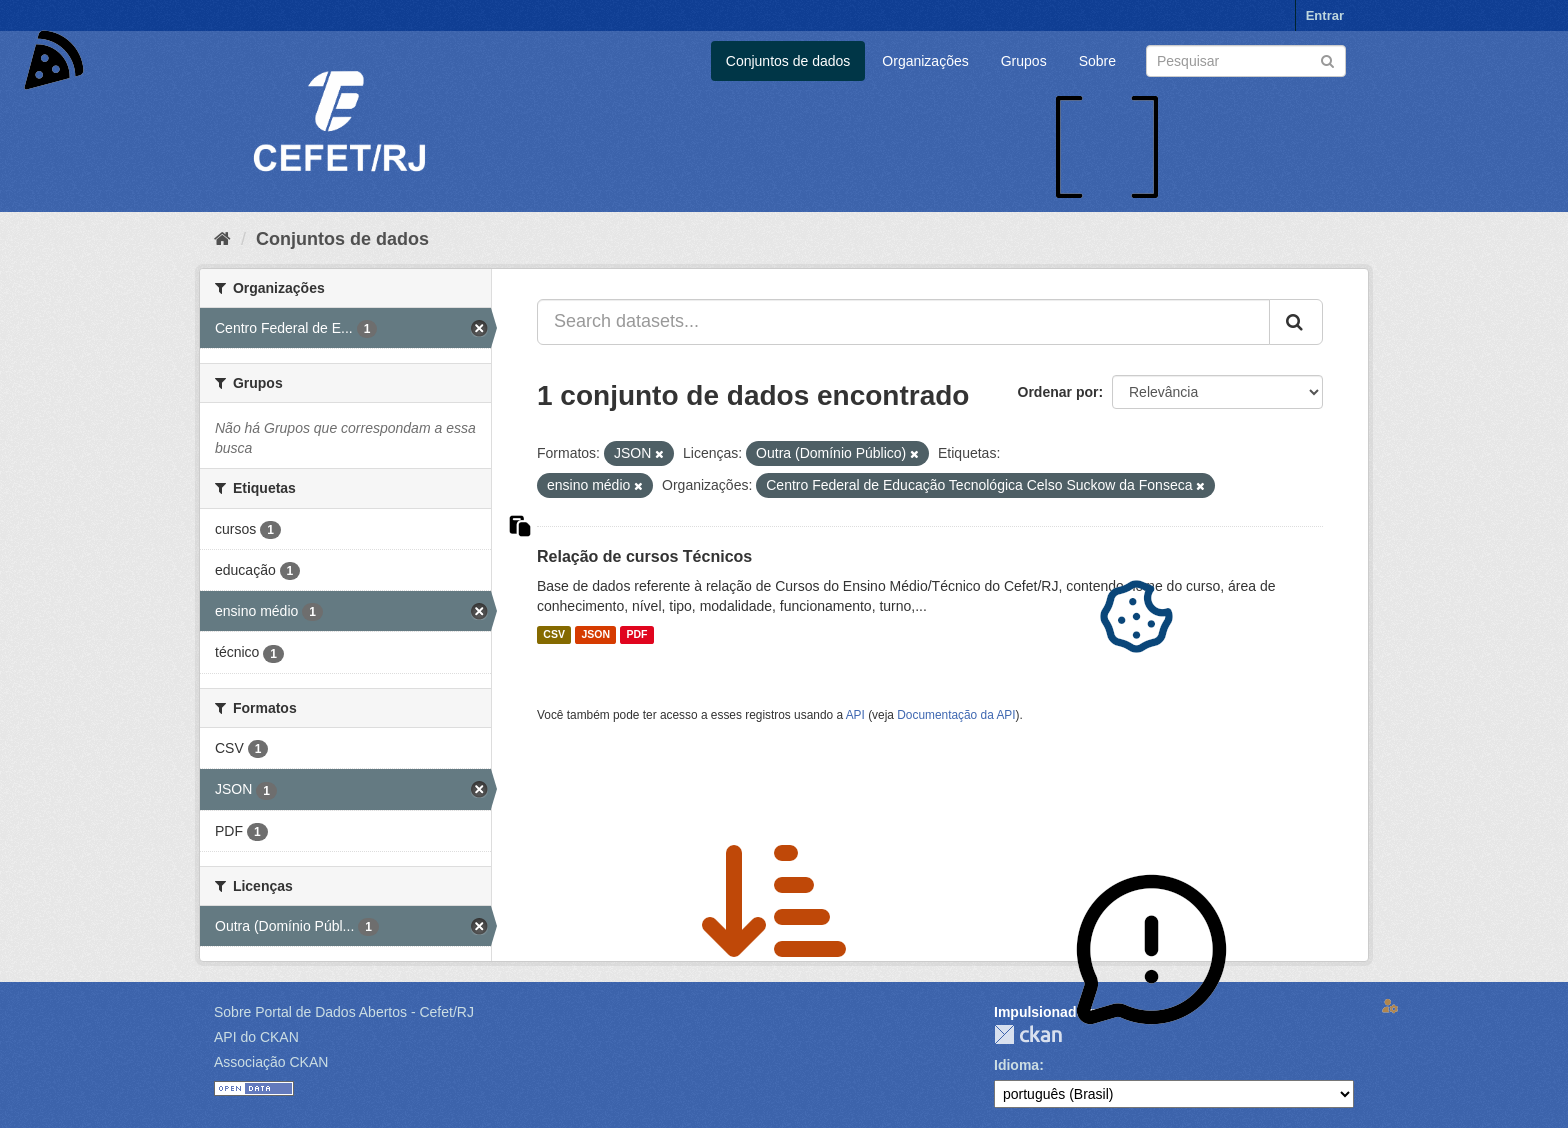  Describe the element at coordinates (1151, 949) in the screenshot. I see `message with a warning or alert` at that location.